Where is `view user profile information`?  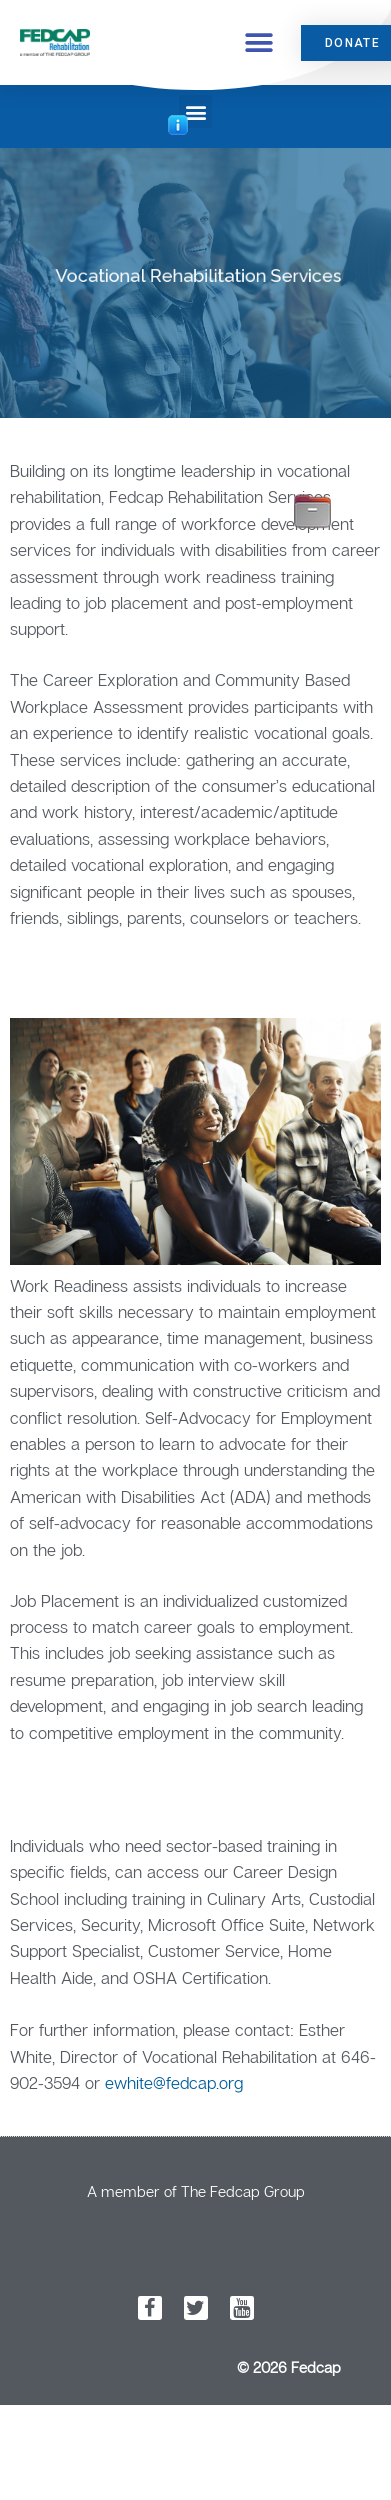
view user profile information is located at coordinates (178, 125).